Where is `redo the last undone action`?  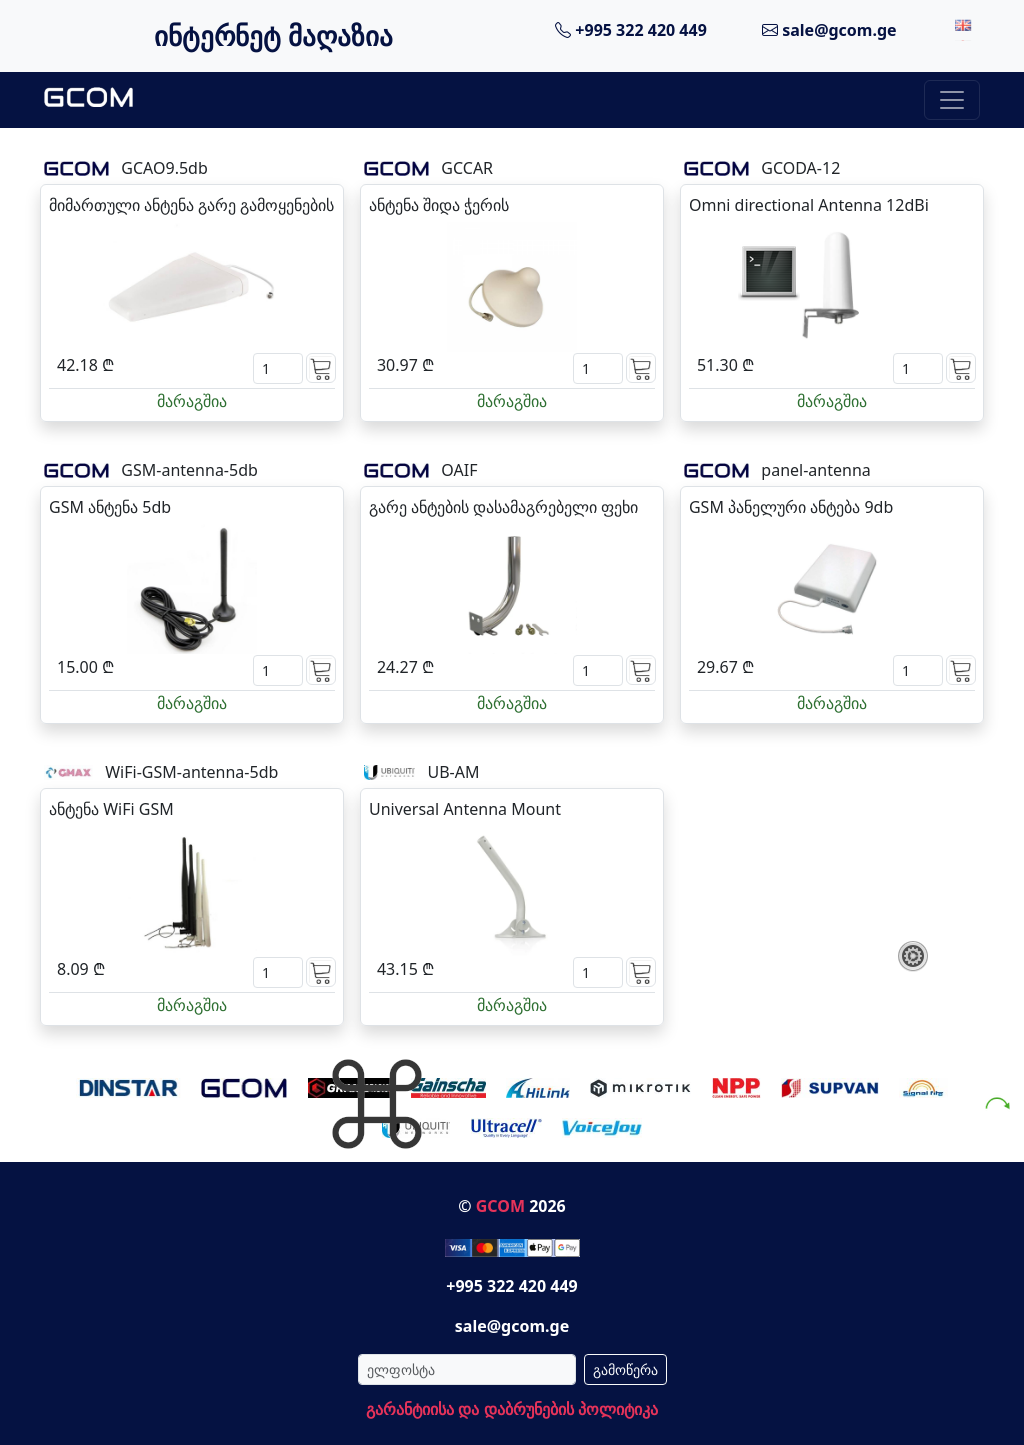 redo the last undone action is located at coordinates (997, 1103).